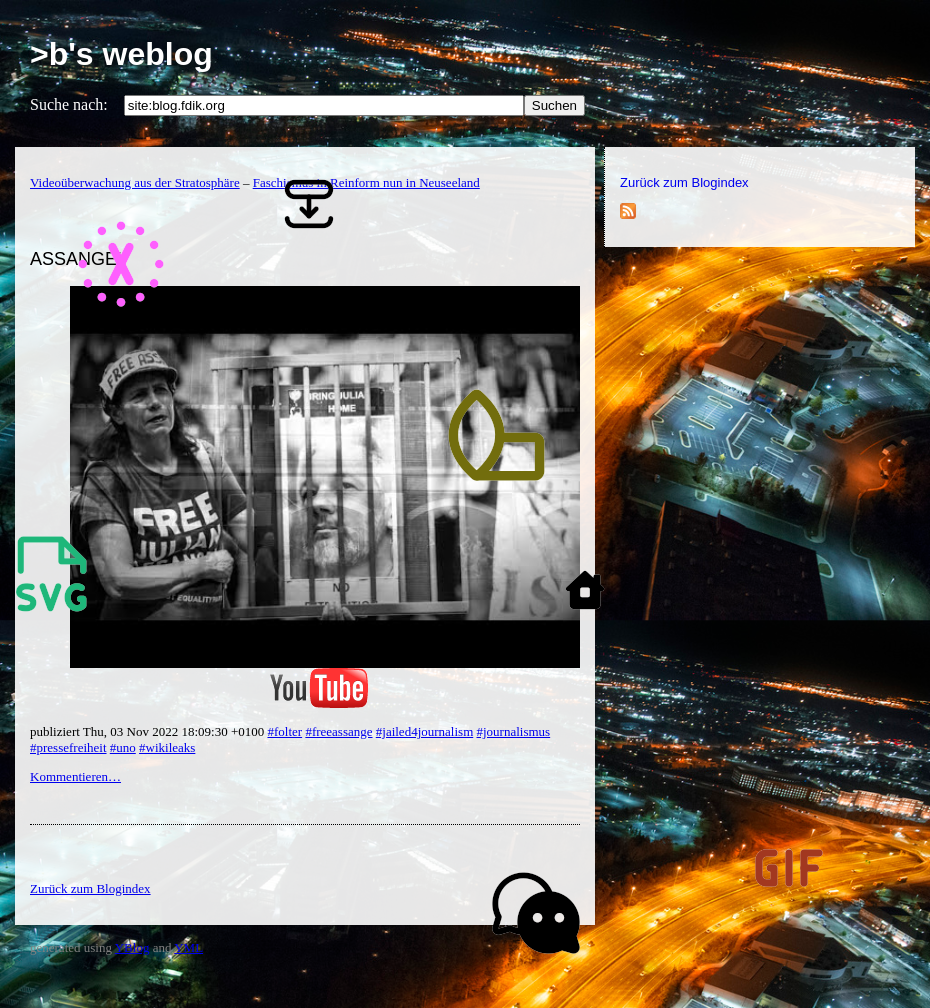 The height and width of the screenshot is (1008, 930). Describe the element at coordinates (496, 437) in the screenshot. I see `open snapseed photo editor` at that location.